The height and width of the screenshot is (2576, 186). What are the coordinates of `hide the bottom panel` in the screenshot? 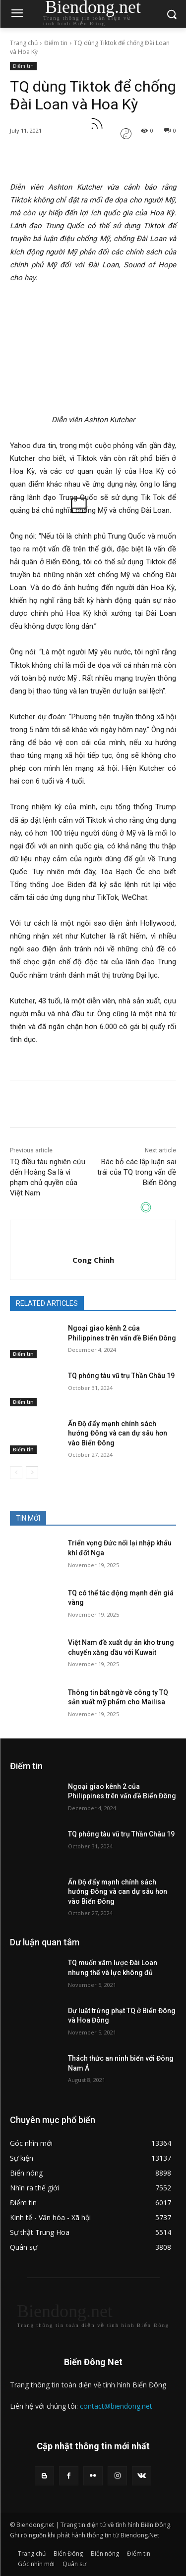 It's located at (79, 505).